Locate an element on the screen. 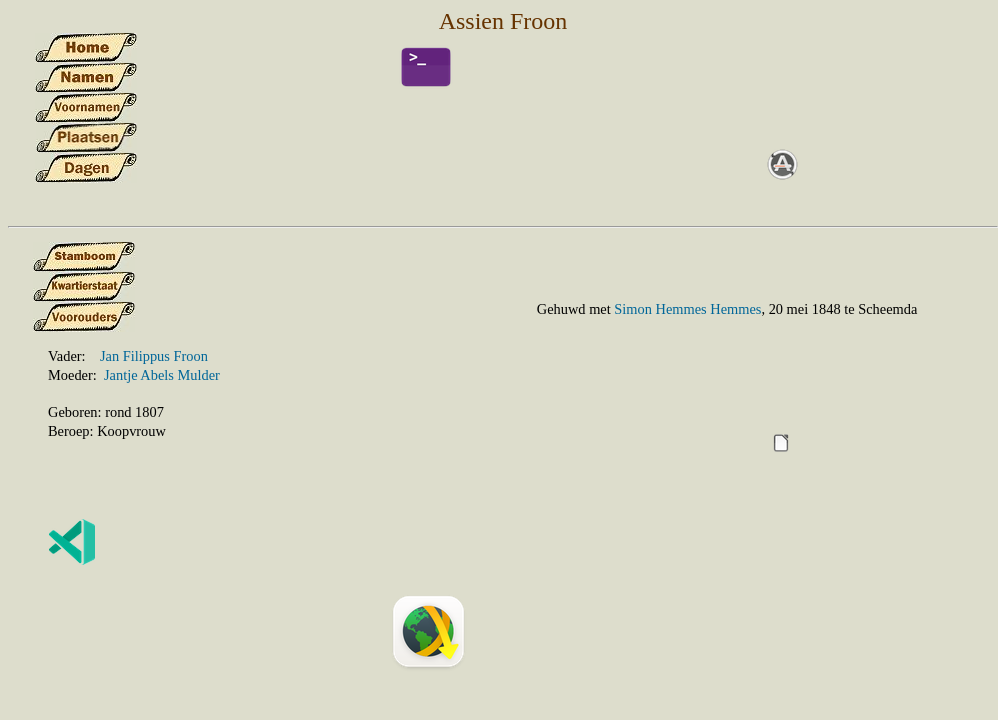 This screenshot has height=720, width=998. open the system software update application is located at coordinates (782, 164).